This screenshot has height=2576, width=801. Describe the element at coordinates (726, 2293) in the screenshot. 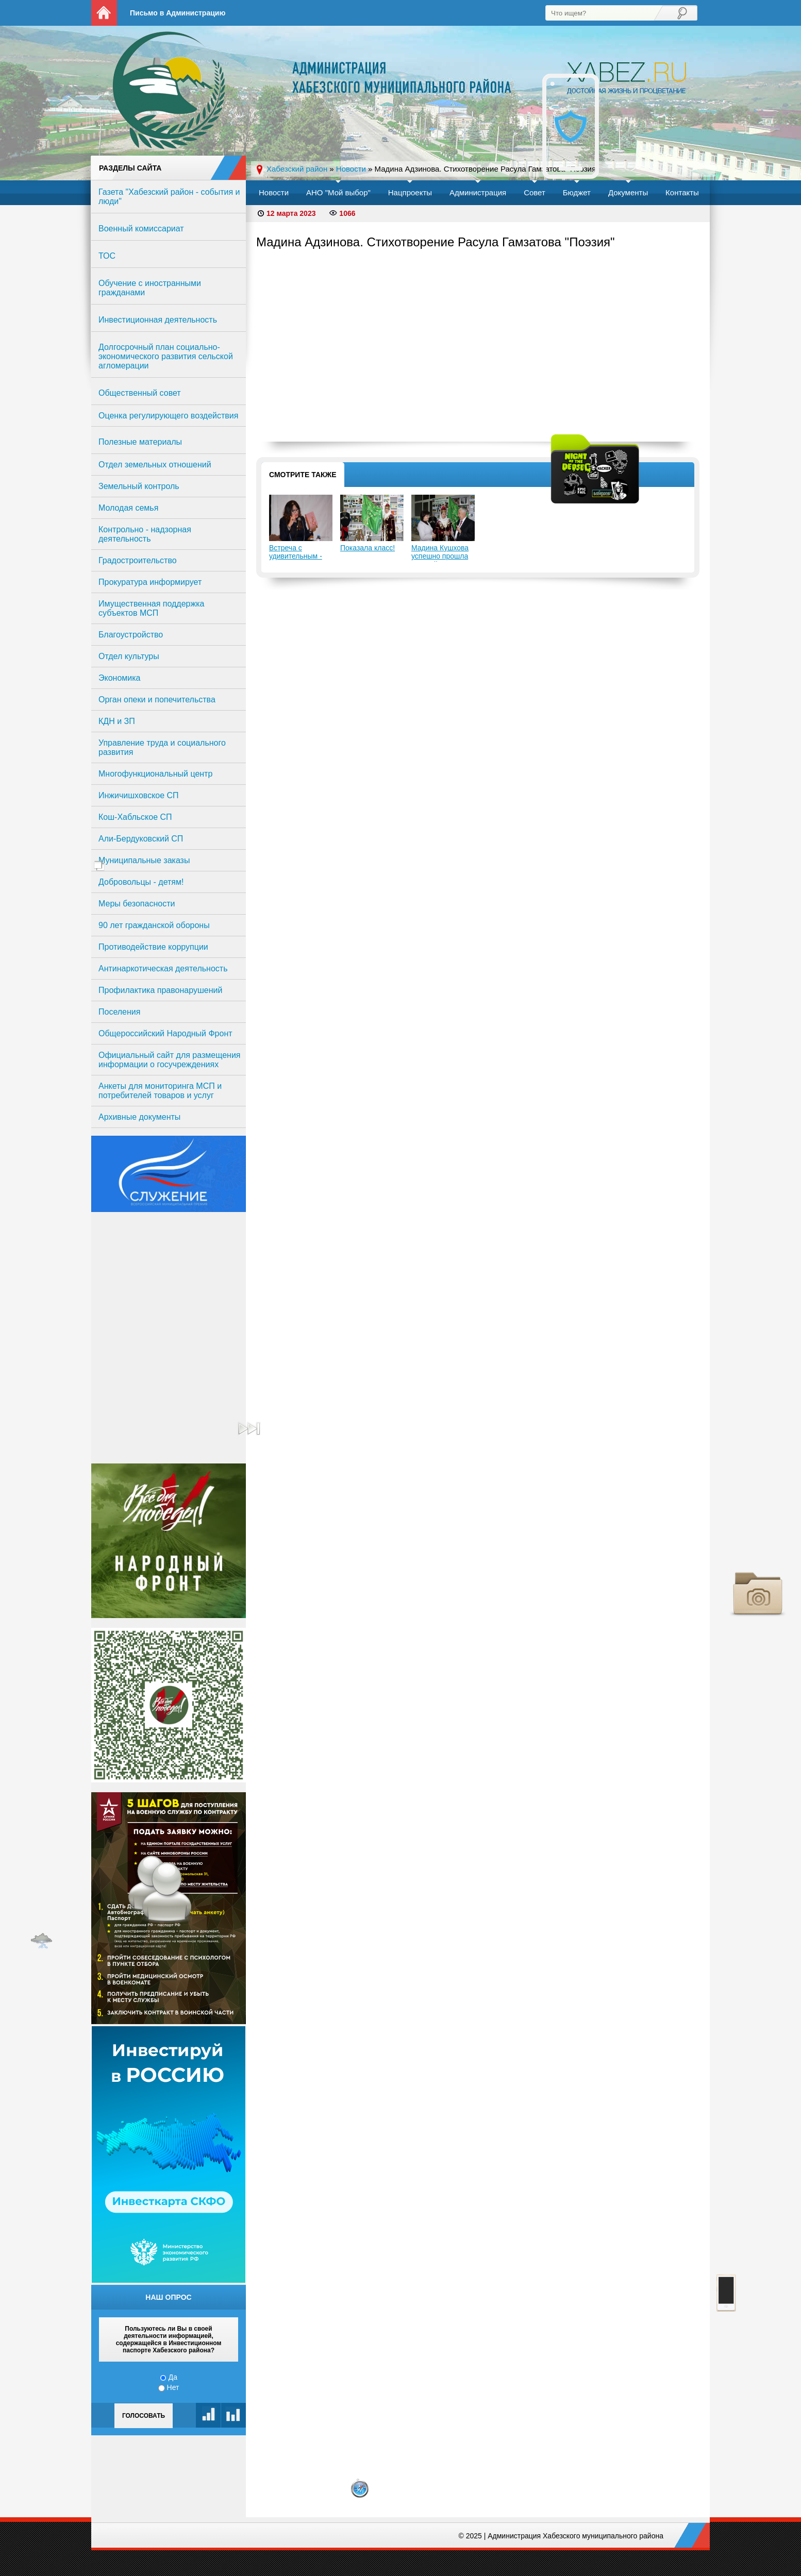

I see `iPod nano device connected` at that location.